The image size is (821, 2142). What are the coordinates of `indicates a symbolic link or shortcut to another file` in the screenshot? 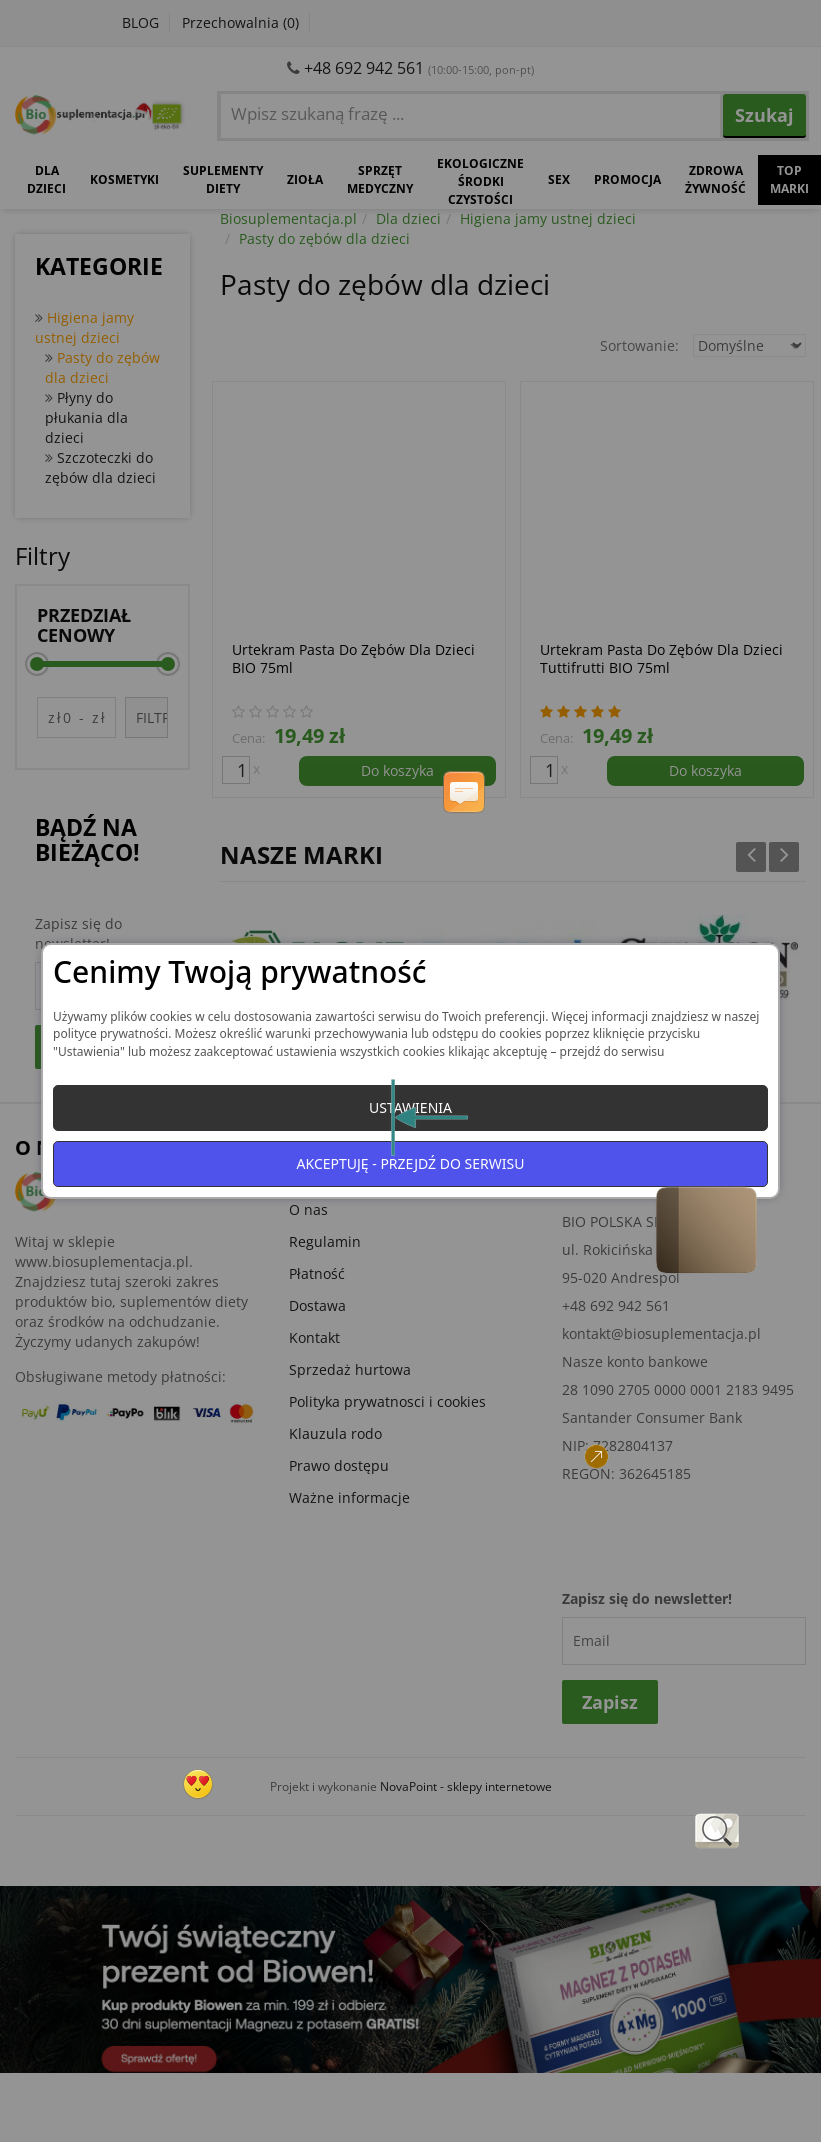 It's located at (596, 1456).